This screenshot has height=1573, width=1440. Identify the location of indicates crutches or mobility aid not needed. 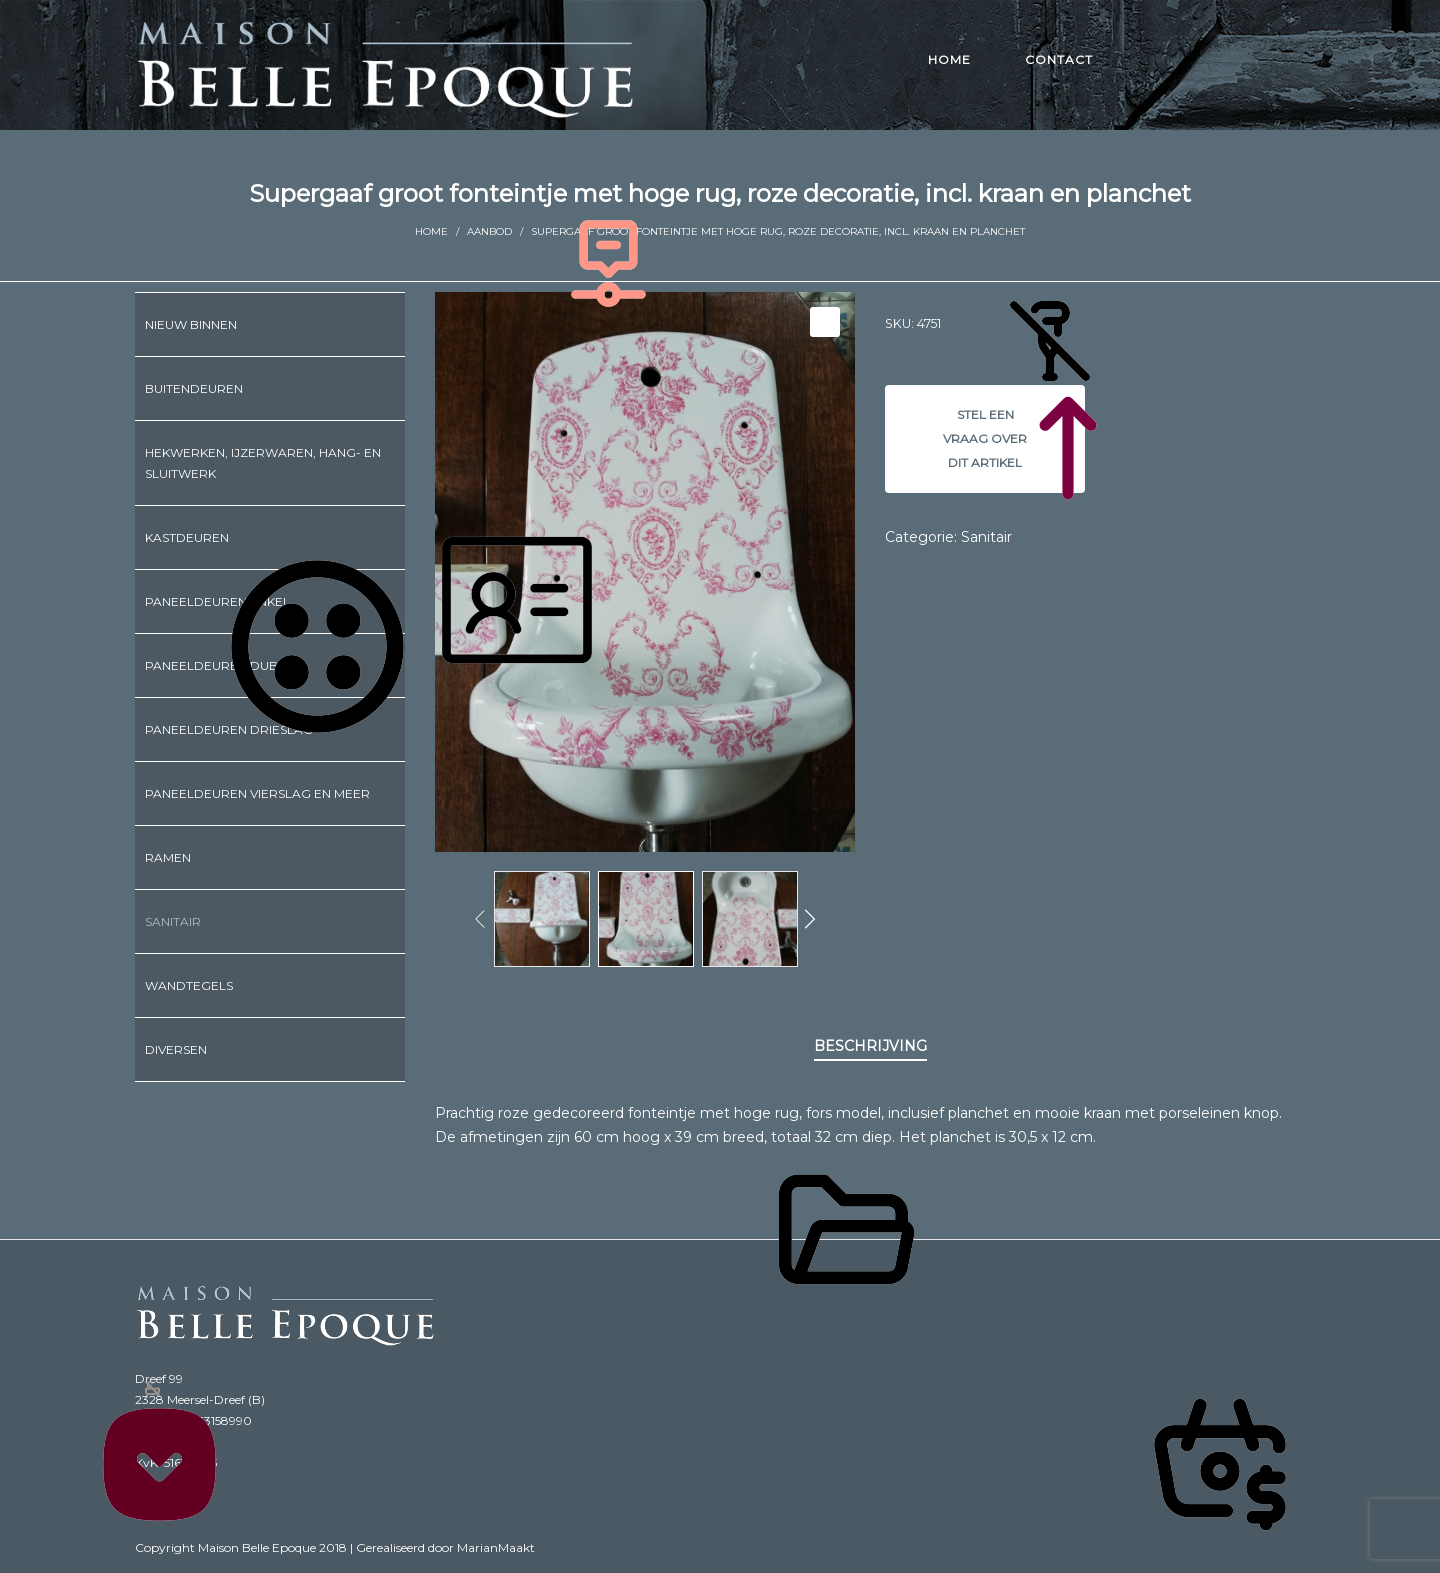
(1050, 341).